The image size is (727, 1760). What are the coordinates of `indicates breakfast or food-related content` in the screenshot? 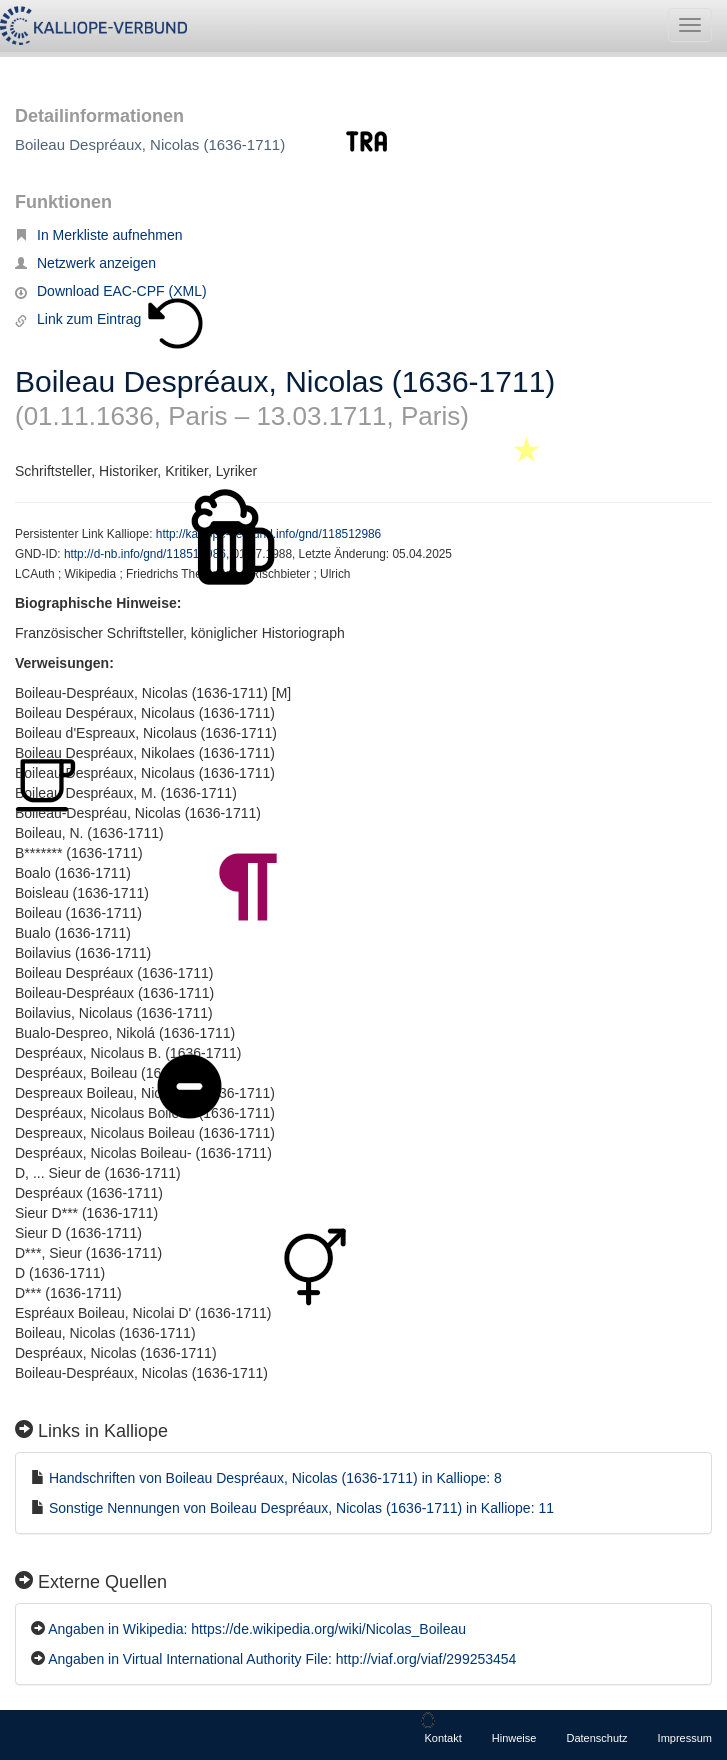 It's located at (428, 1720).